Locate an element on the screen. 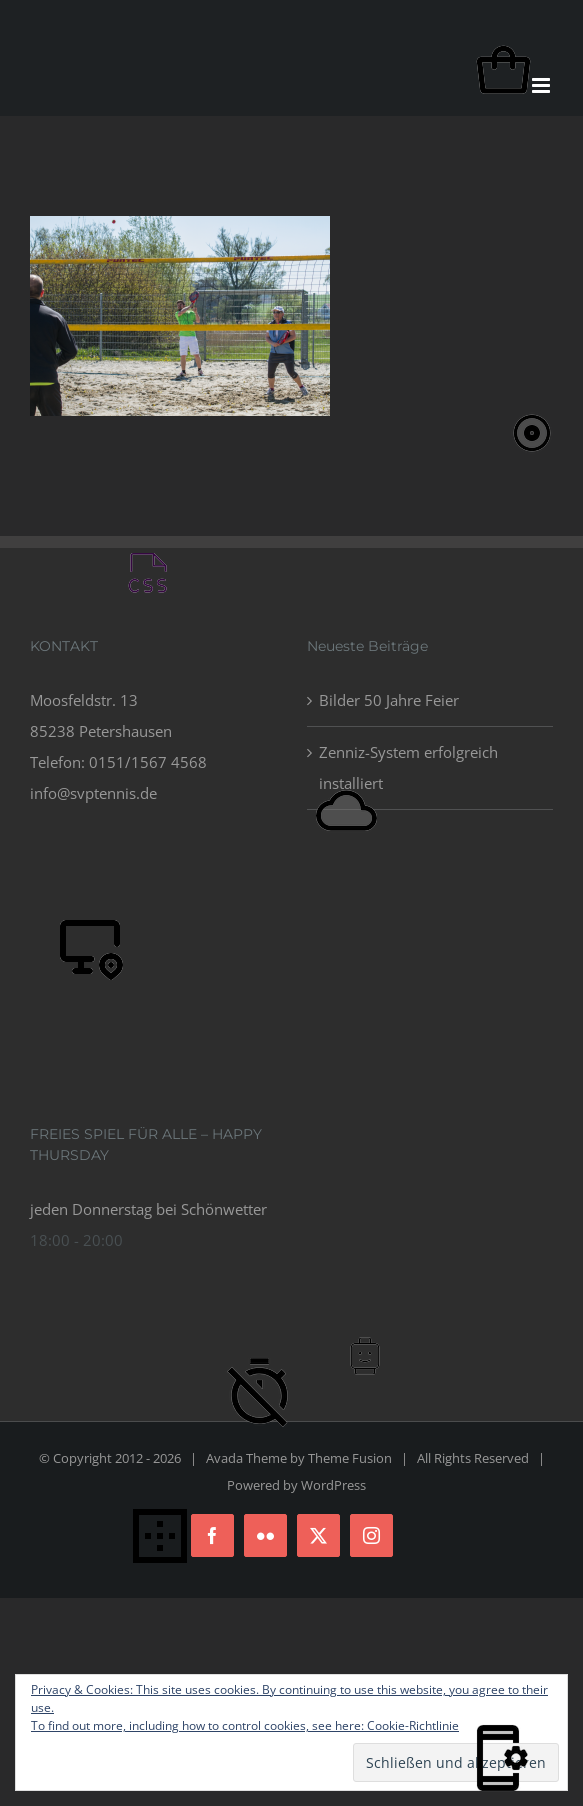  view or open a CSS stylesheet file is located at coordinates (148, 574).